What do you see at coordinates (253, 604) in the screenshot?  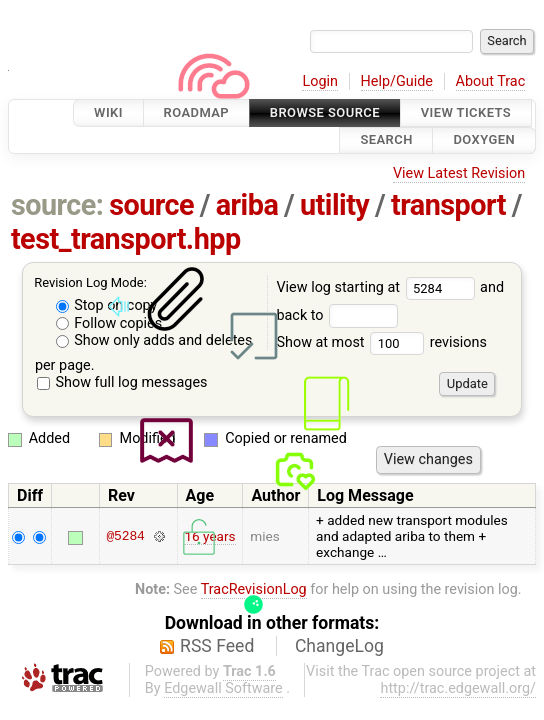 I see `access bowling or sports games` at bounding box center [253, 604].